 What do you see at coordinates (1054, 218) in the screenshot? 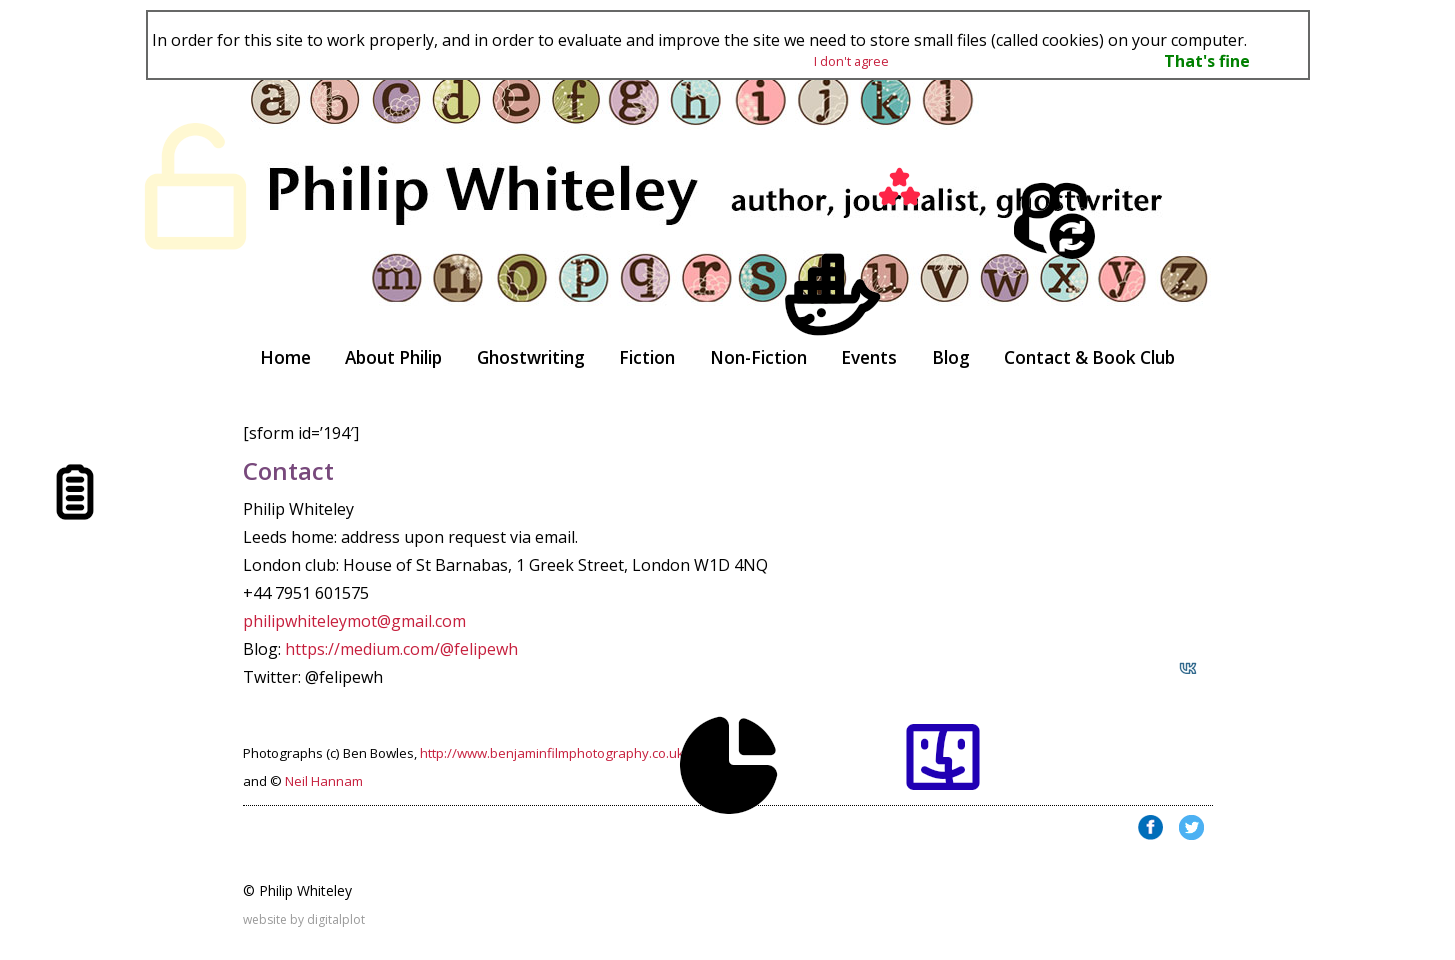
I see `copilot is processing your request` at bounding box center [1054, 218].